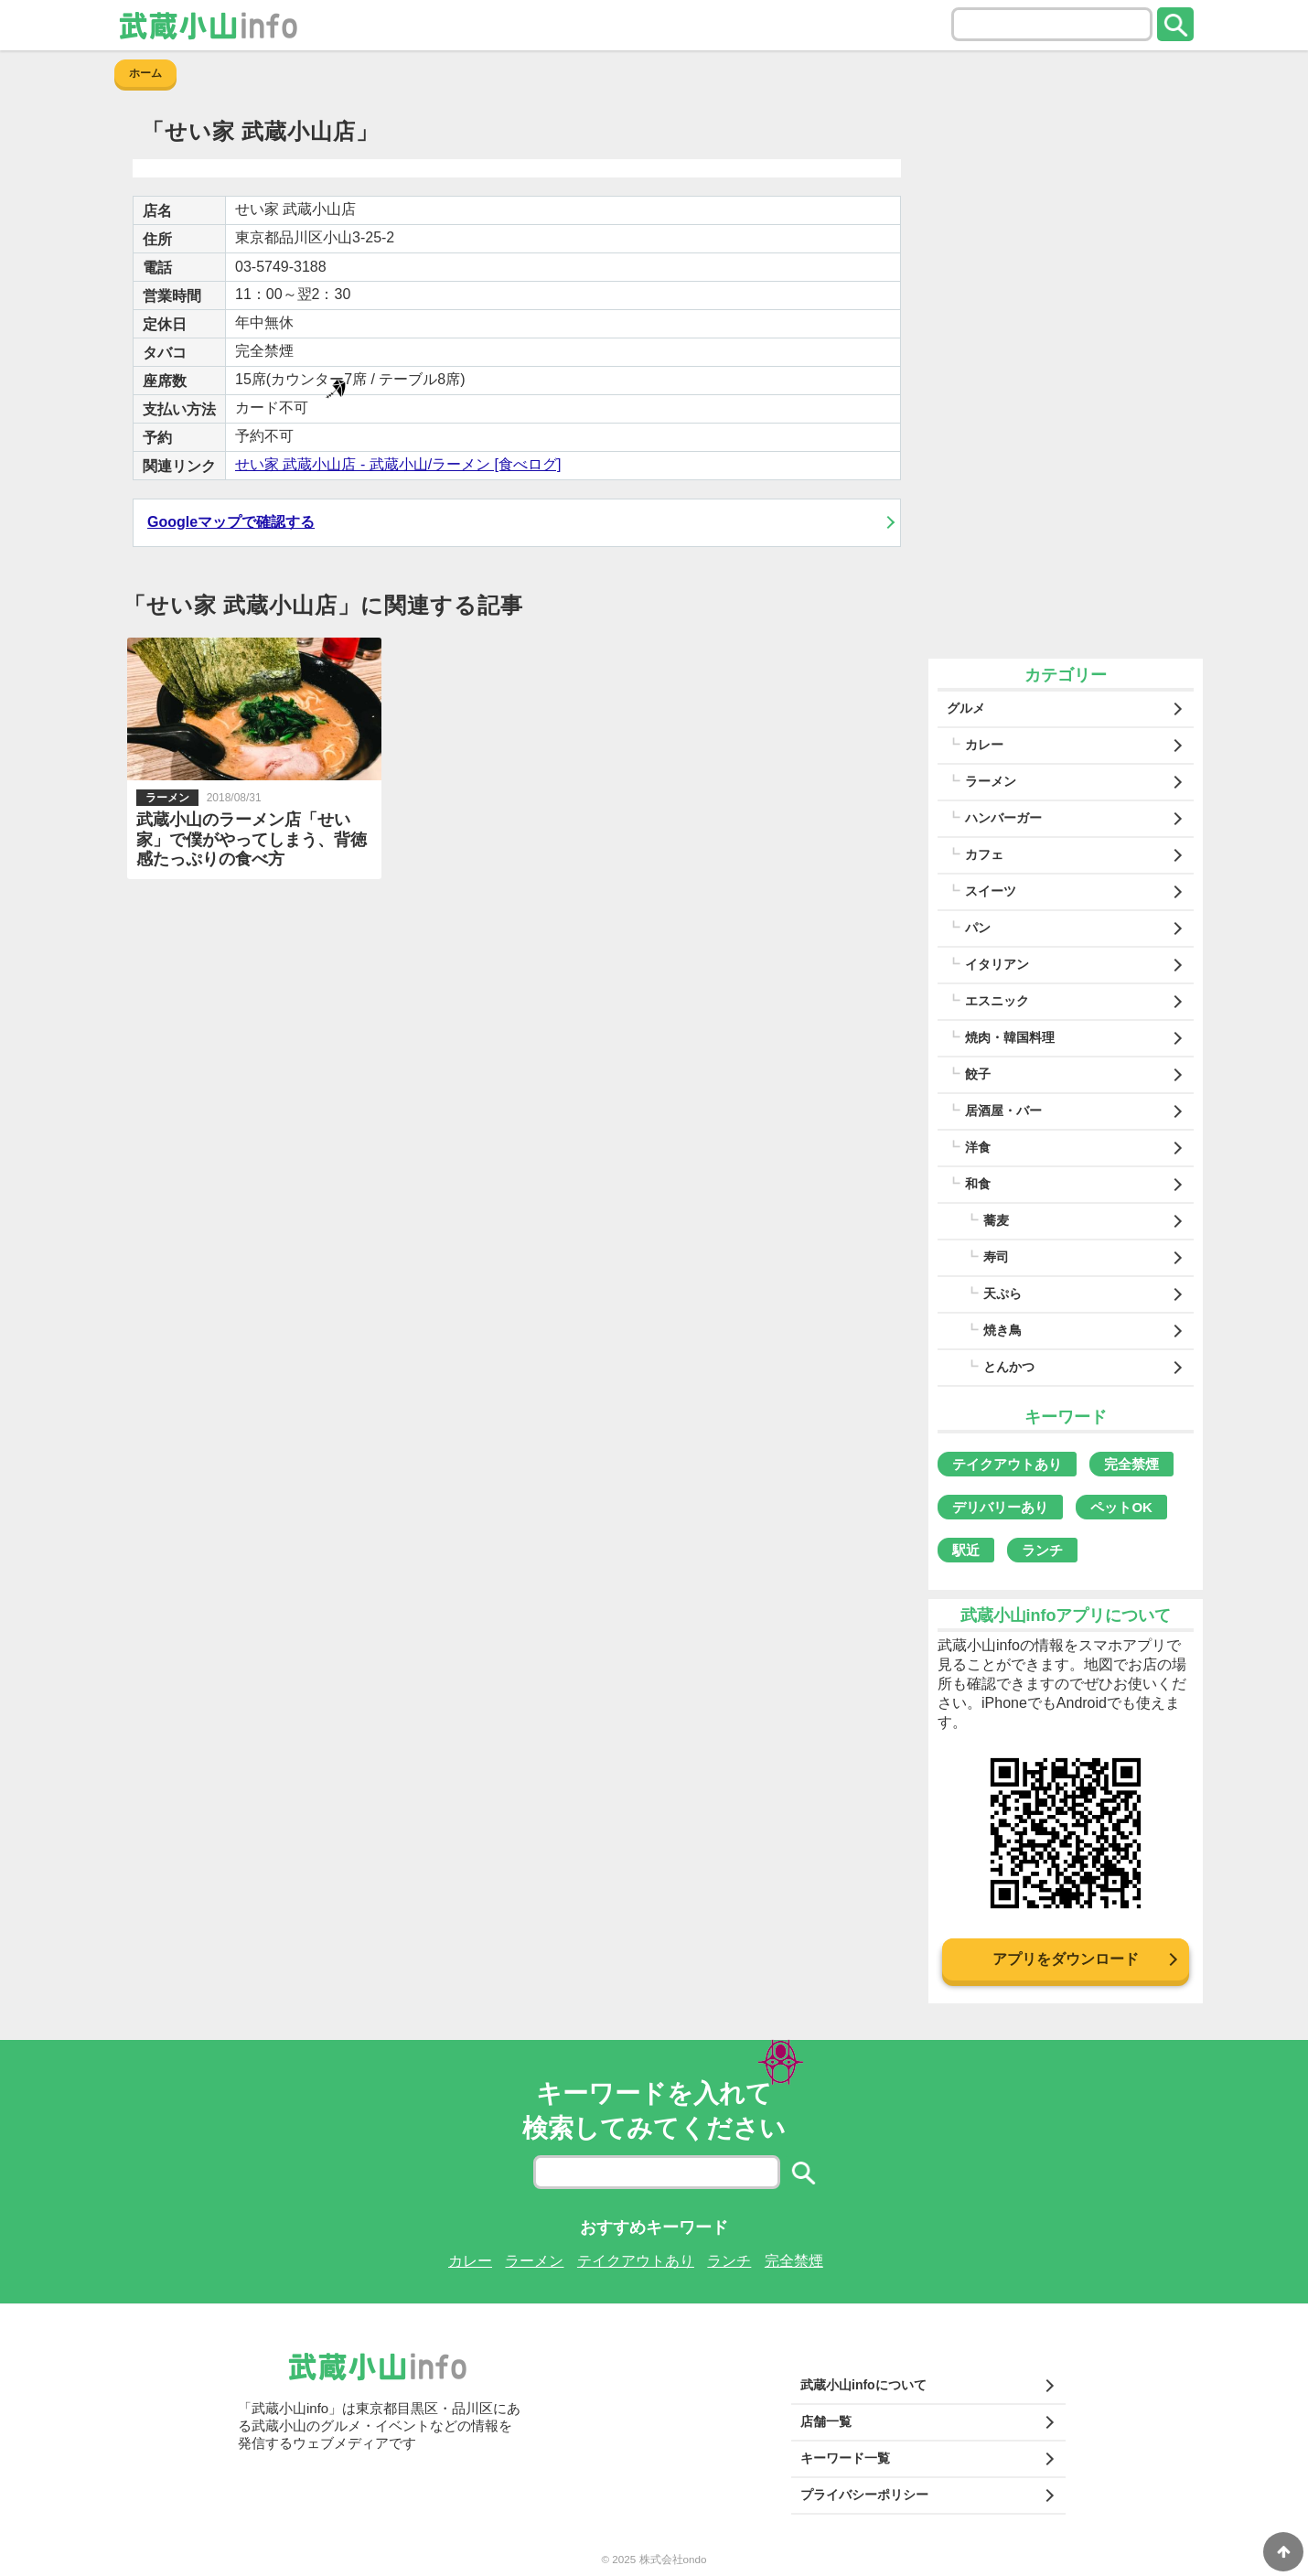  I want to click on kite flying game or activity, so click(336, 388).